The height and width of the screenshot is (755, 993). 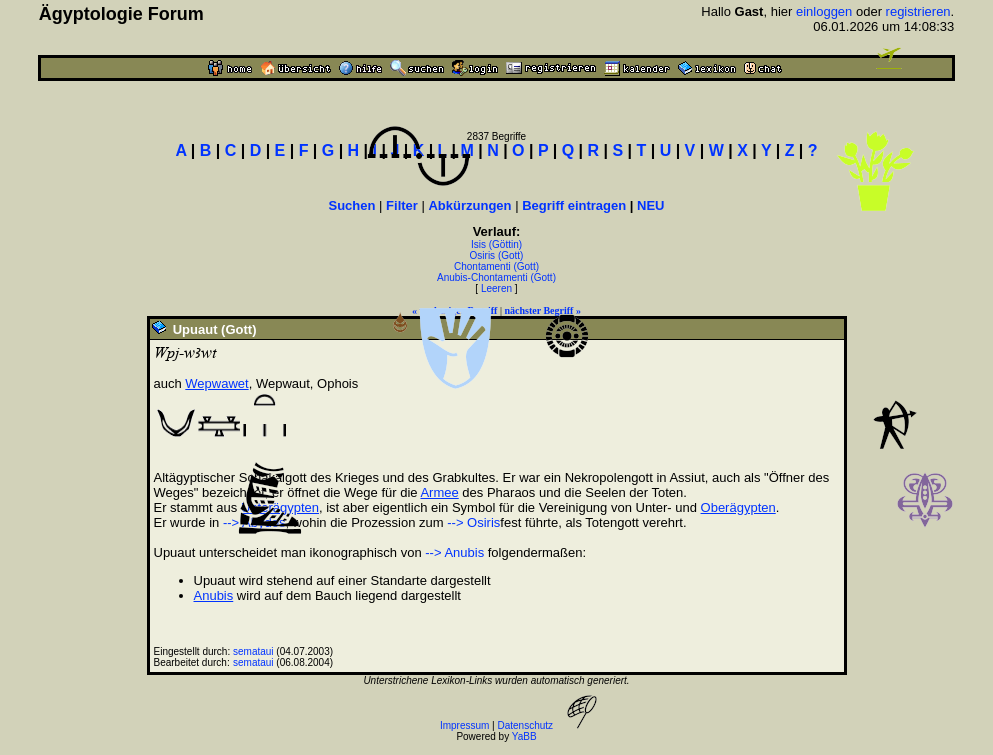 I want to click on indicates poison or toxic status effect, so click(x=400, y=322).